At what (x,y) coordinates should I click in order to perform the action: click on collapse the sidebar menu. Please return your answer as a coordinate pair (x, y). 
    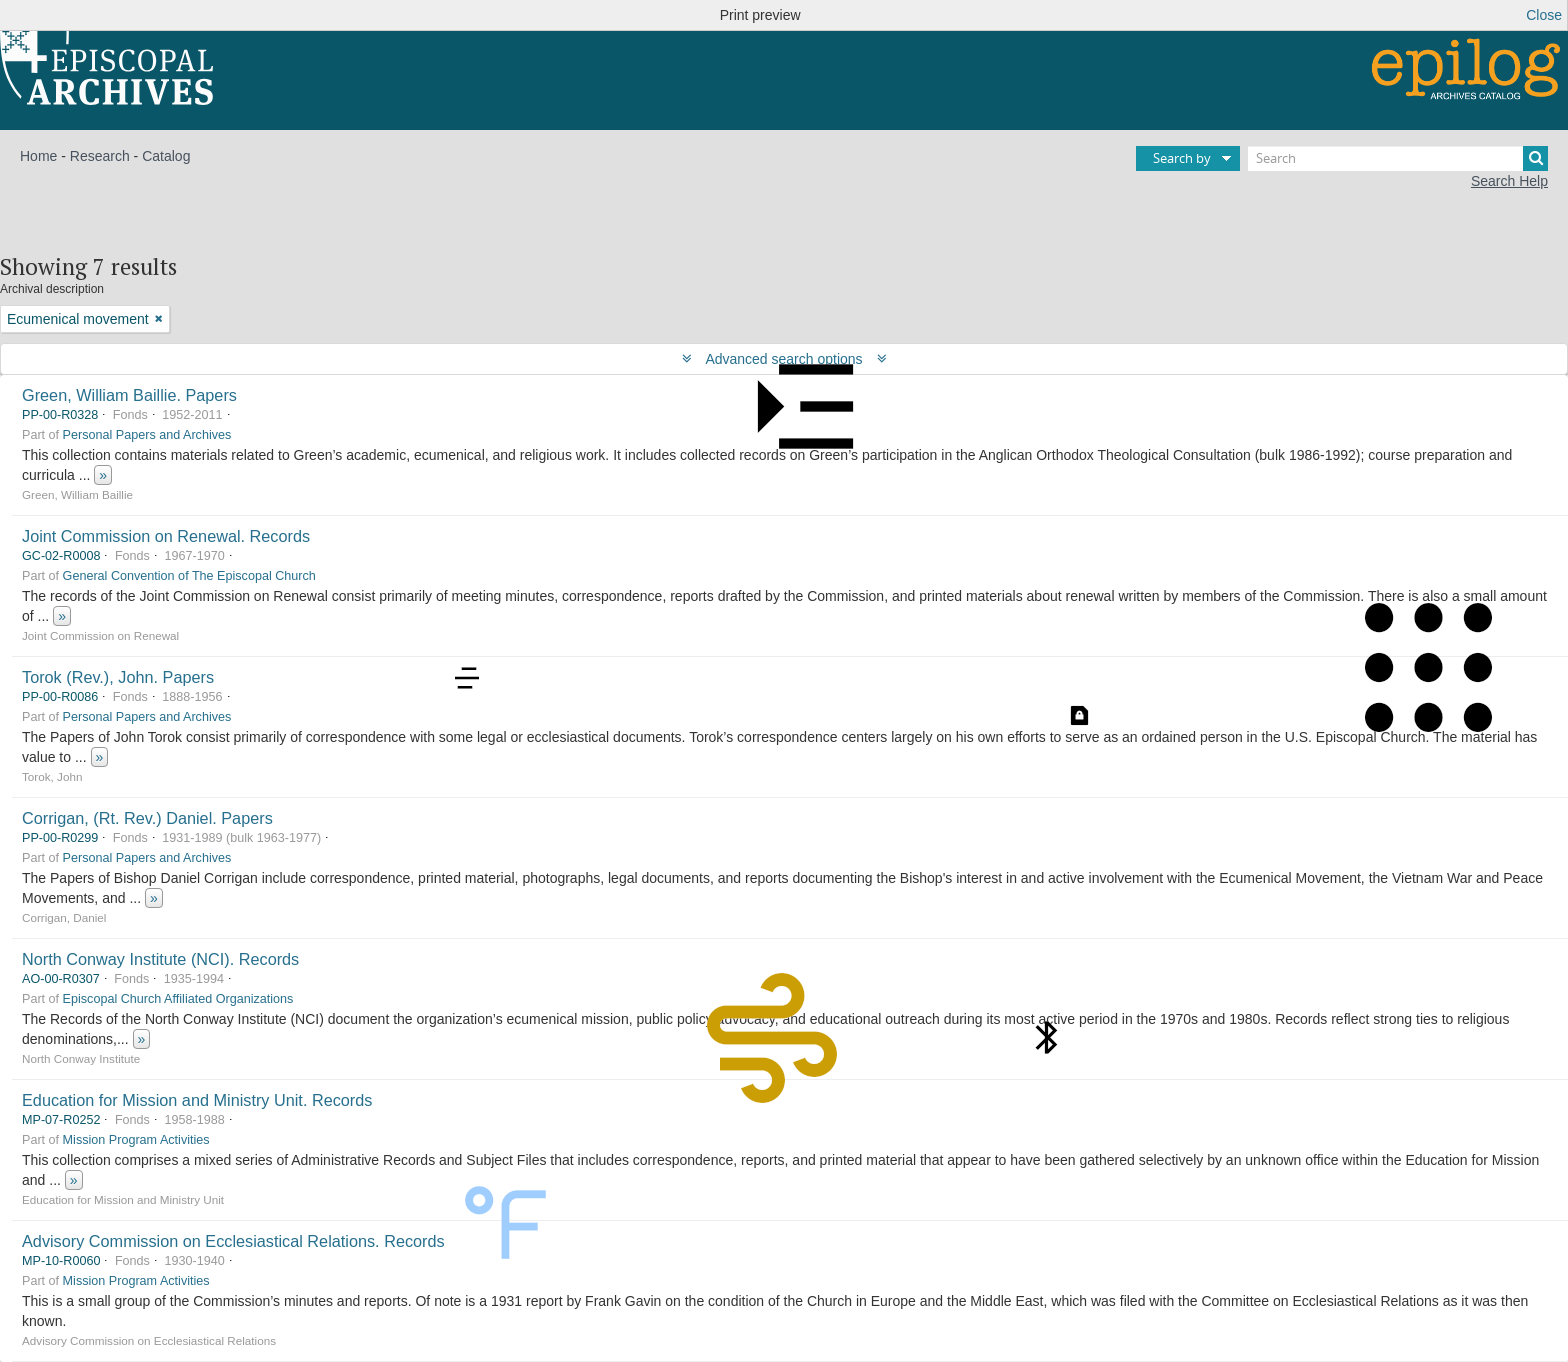
    Looking at the image, I should click on (805, 406).